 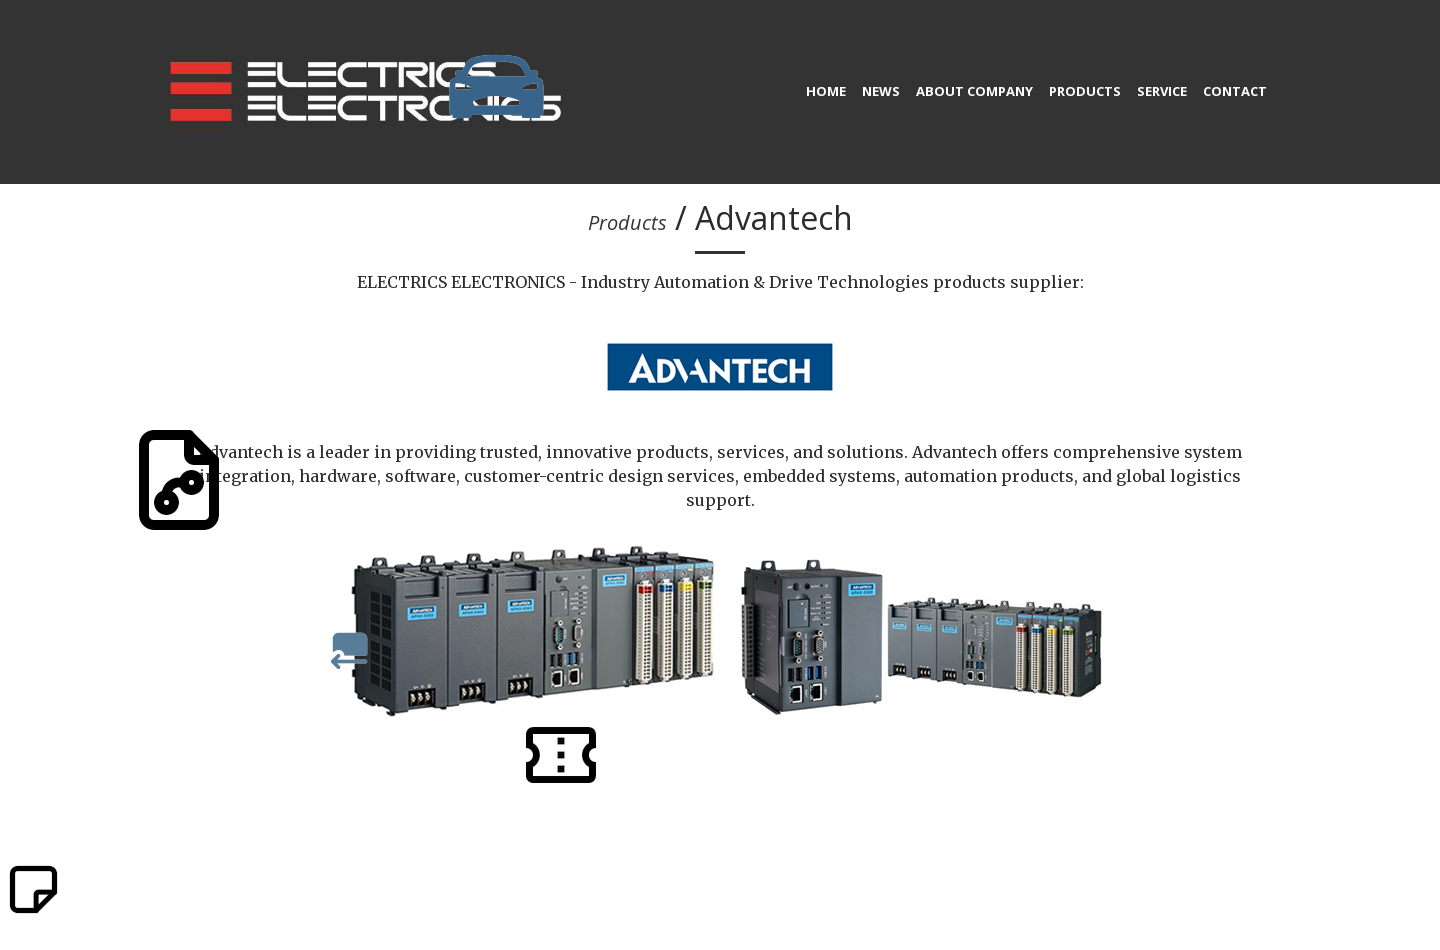 I want to click on create a new note, so click(x=33, y=889).